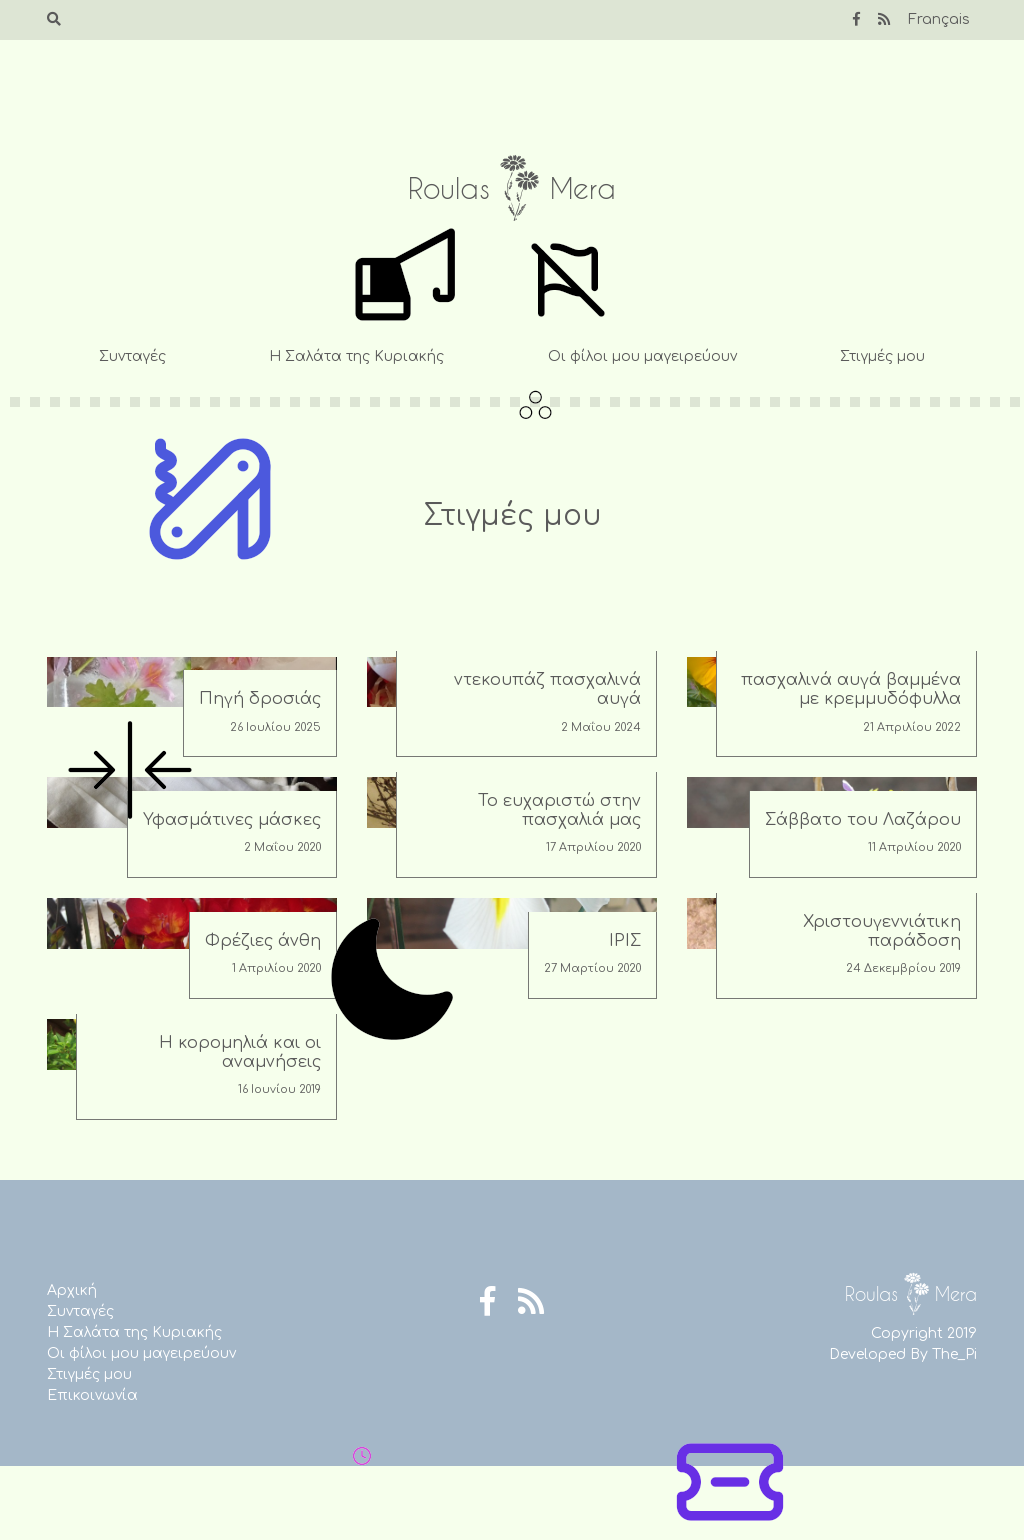 Image resolution: width=1024 pixels, height=1540 pixels. Describe the element at coordinates (535, 405) in the screenshot. I see `group or organize items` at that location.